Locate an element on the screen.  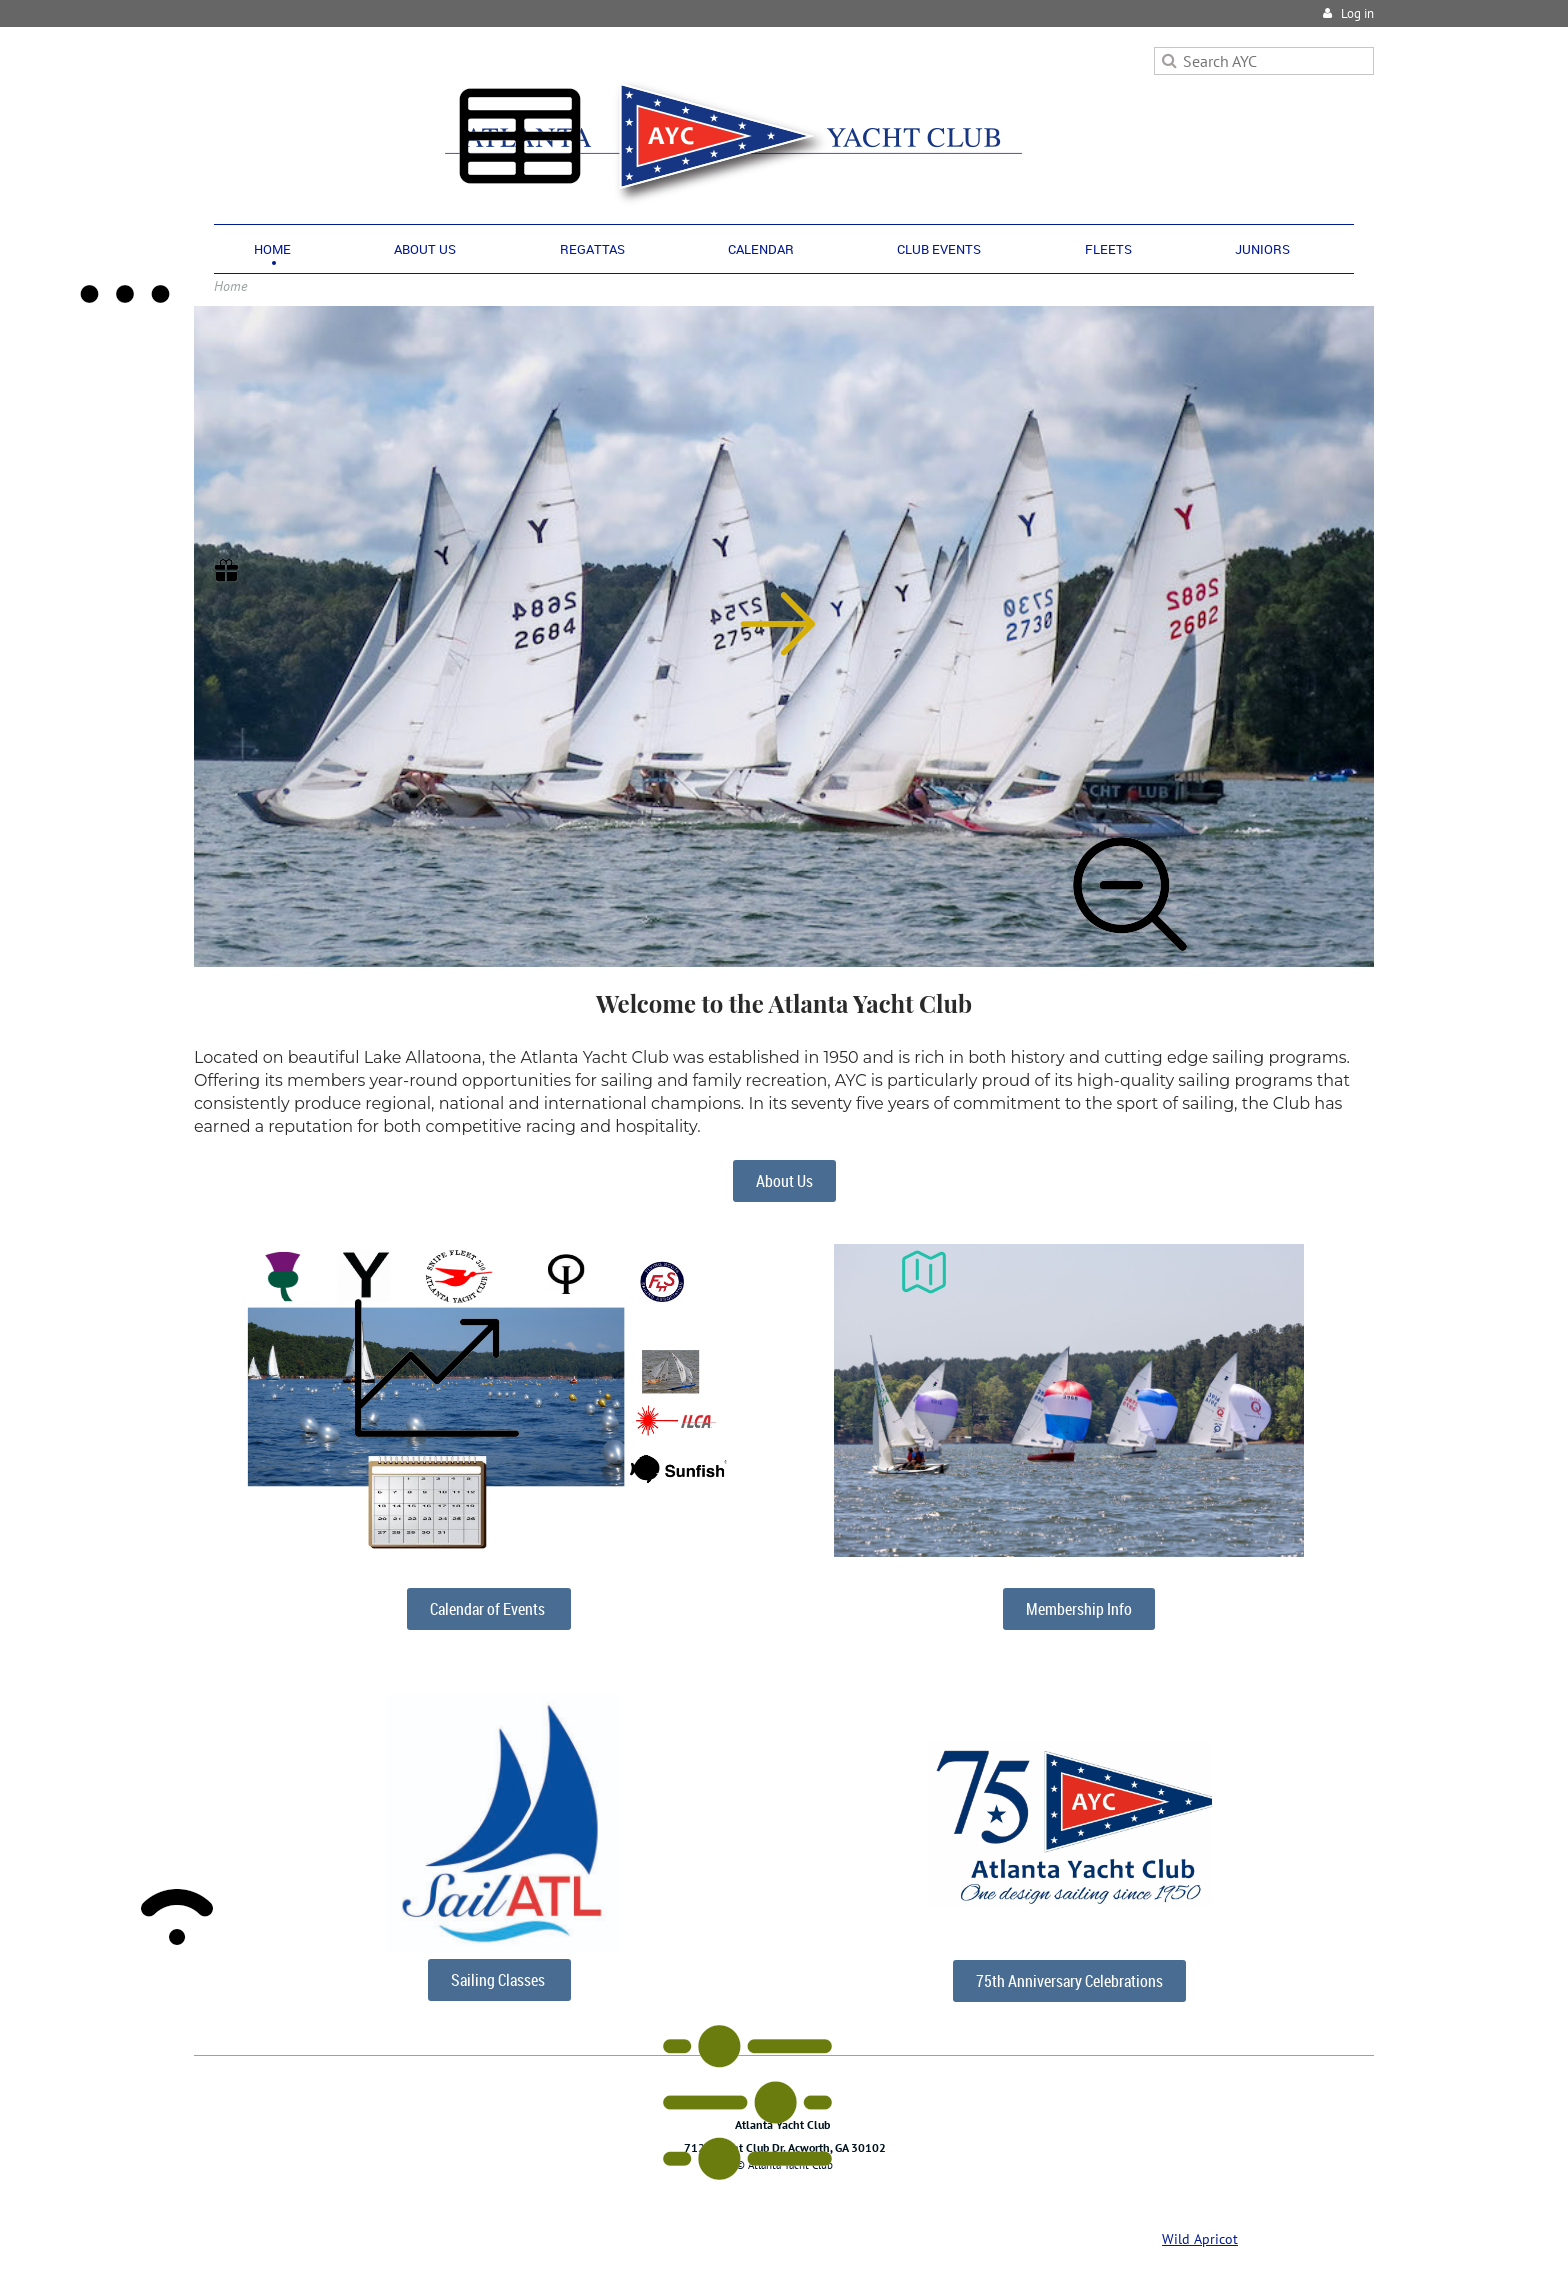
navigate to the next item or page is located at coordinates (778, 624).